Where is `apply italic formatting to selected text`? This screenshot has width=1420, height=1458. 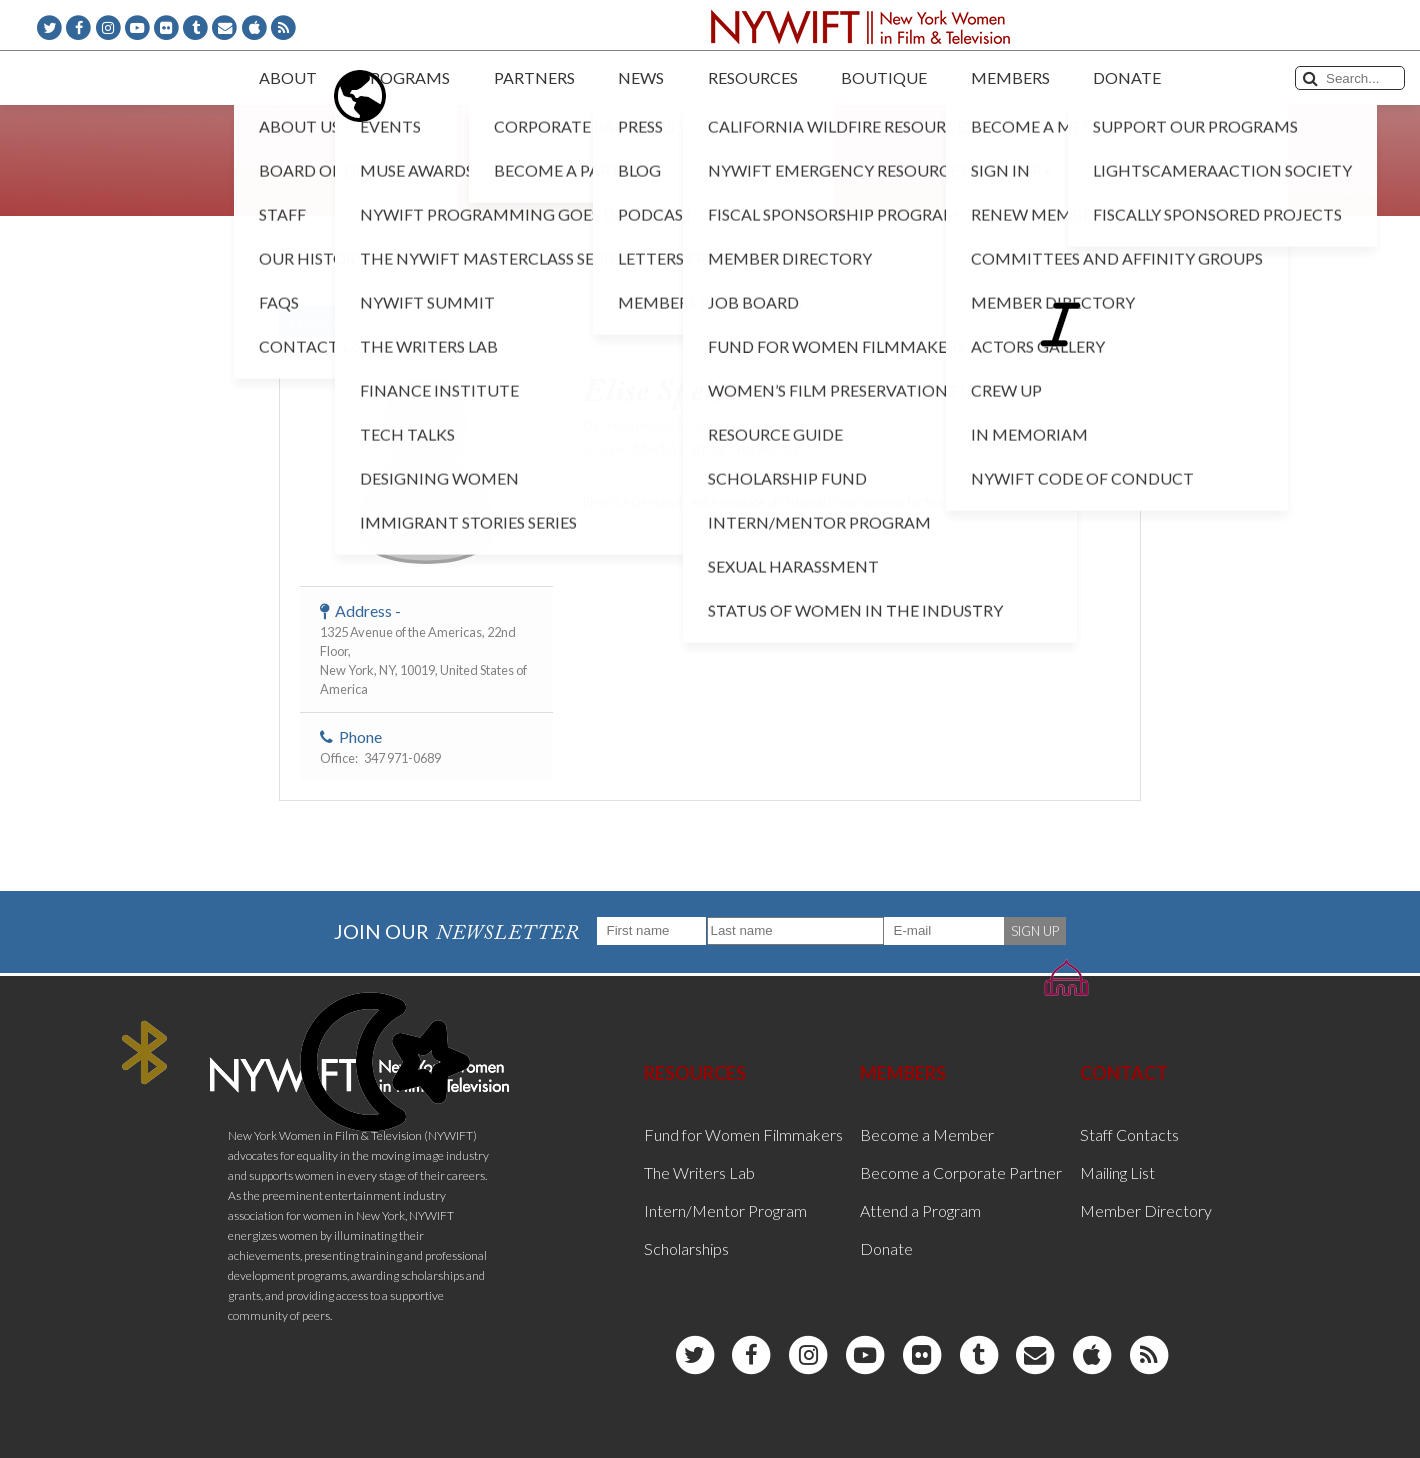
apply italic formatting to selected text is located at coordinates (1060, 324).